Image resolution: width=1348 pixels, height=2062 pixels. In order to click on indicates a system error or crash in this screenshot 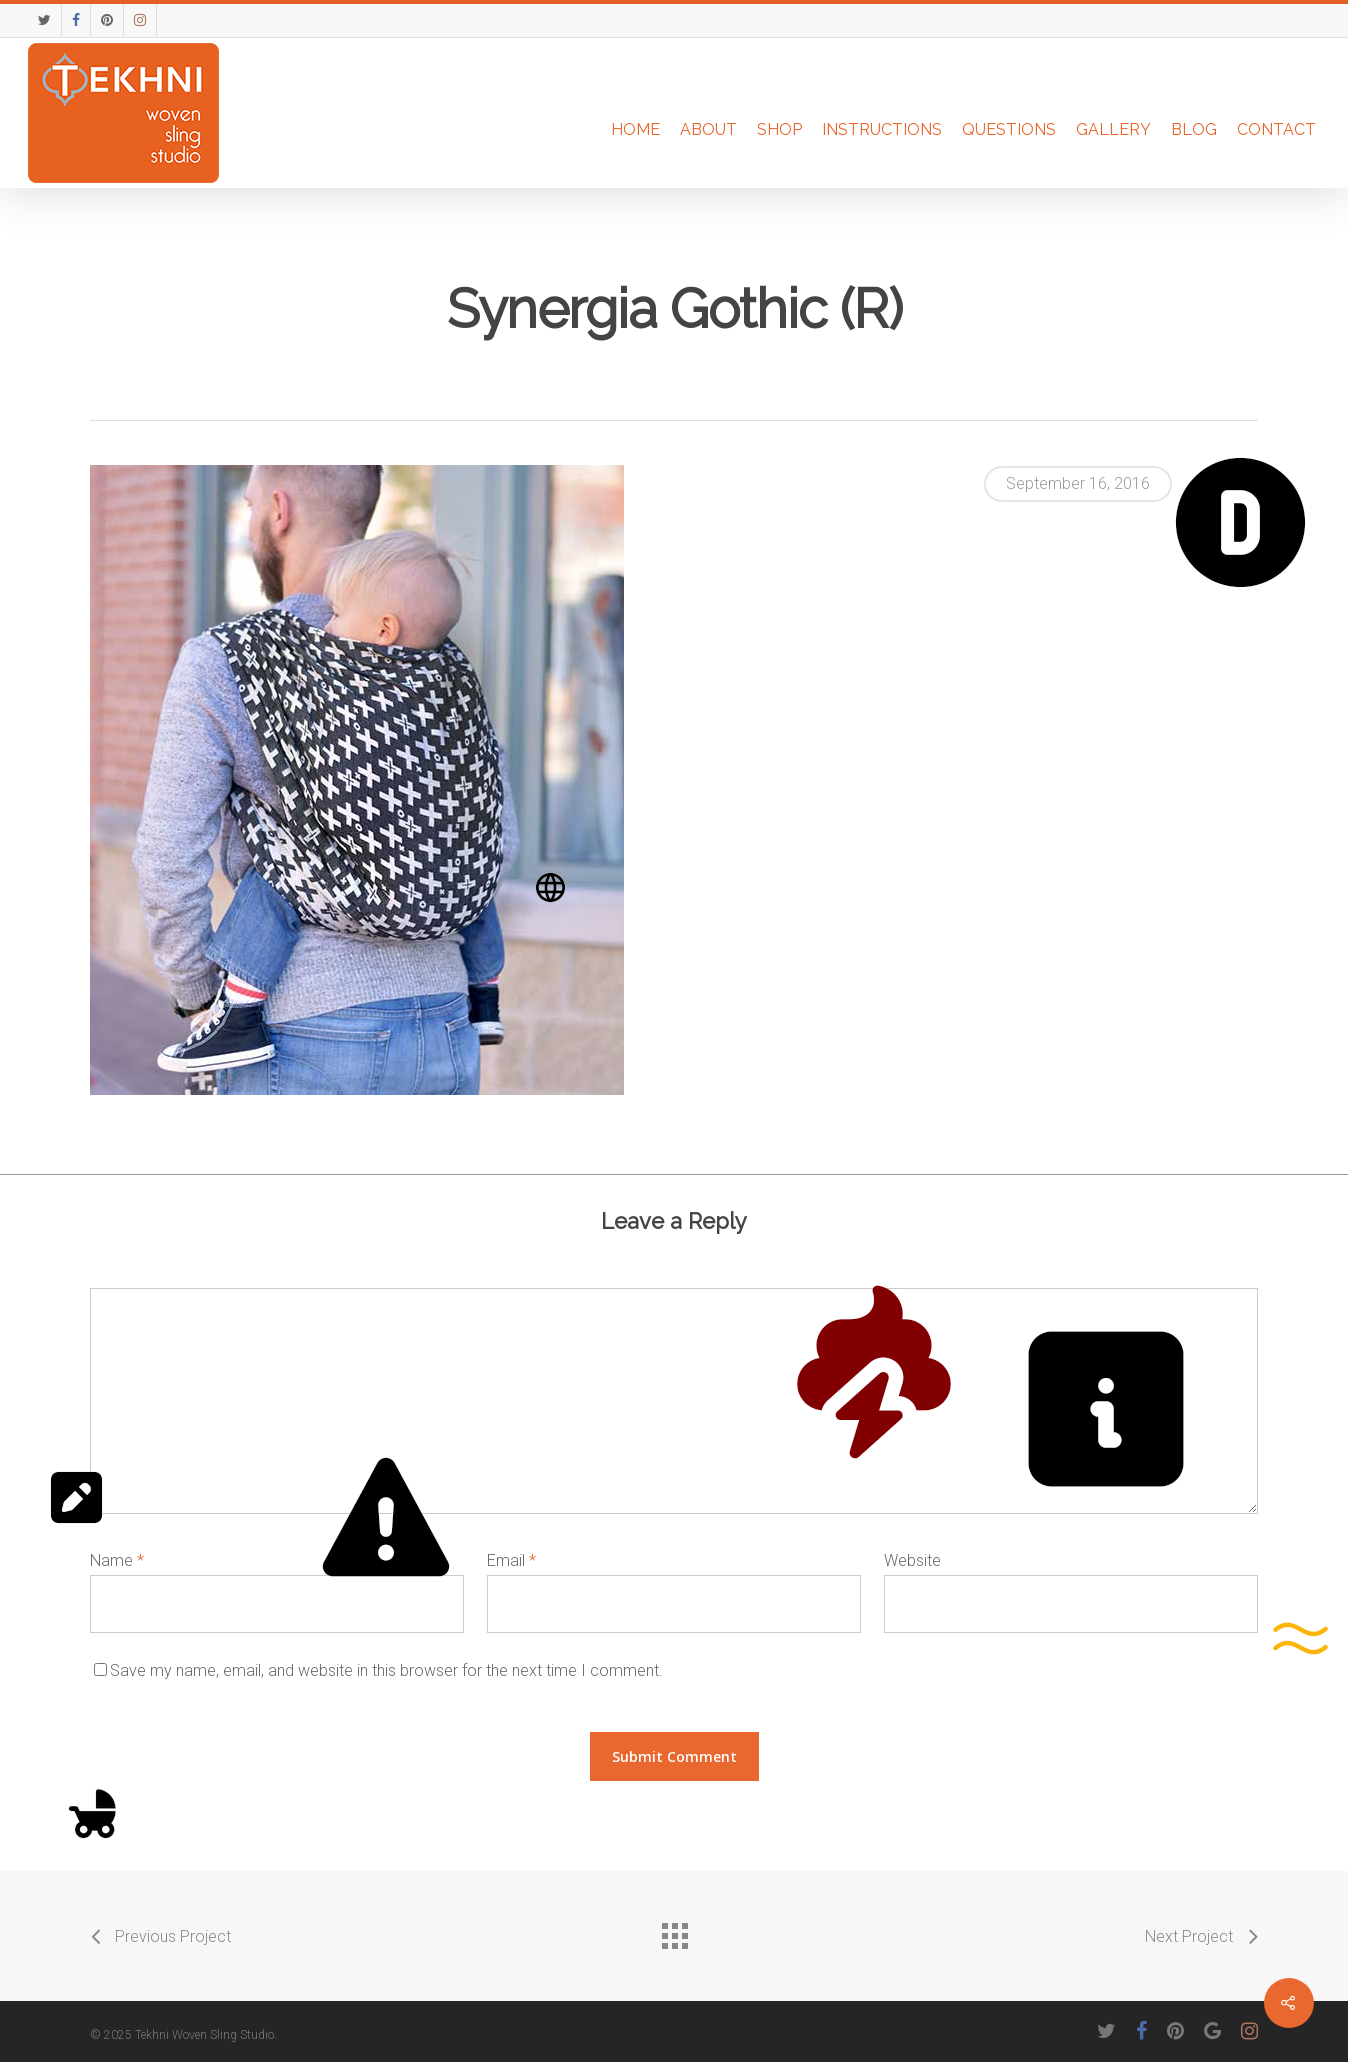, I will do `click(874, 1372)`.